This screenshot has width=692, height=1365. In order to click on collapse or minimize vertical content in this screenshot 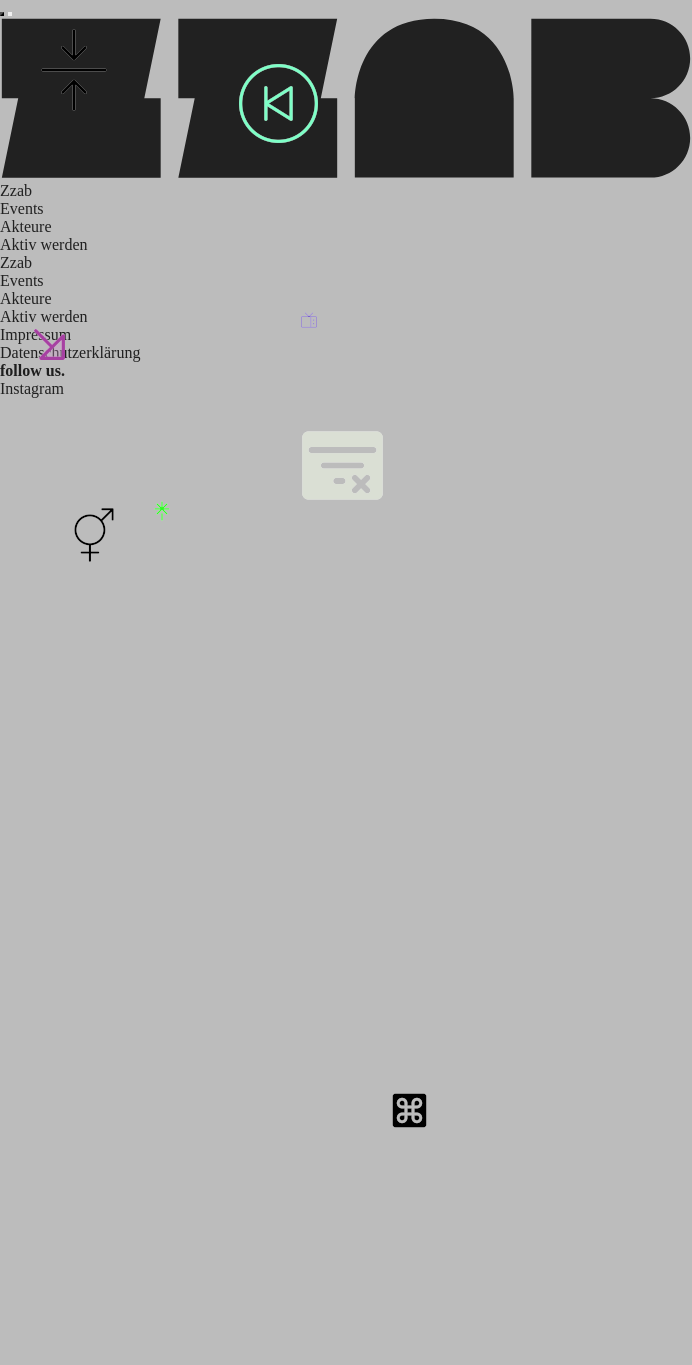, I will do `click(74, 70)`.